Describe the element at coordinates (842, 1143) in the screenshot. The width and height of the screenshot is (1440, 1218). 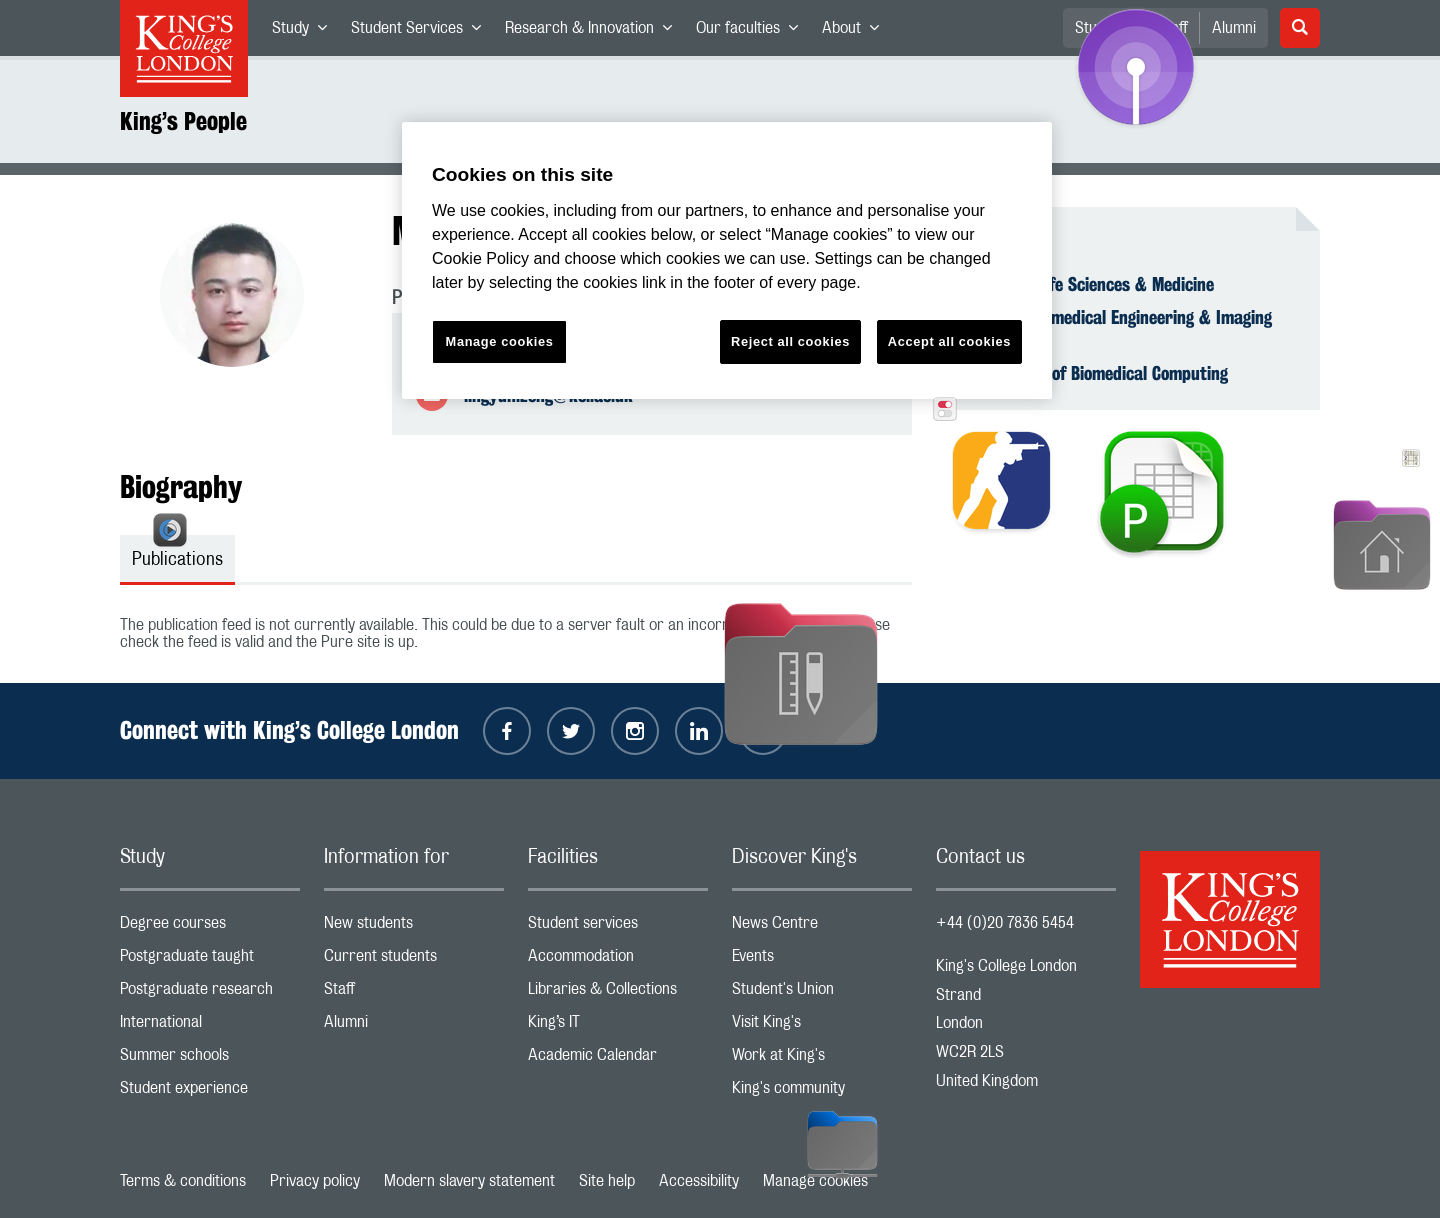
I see `access a remote or network folder` at that location.